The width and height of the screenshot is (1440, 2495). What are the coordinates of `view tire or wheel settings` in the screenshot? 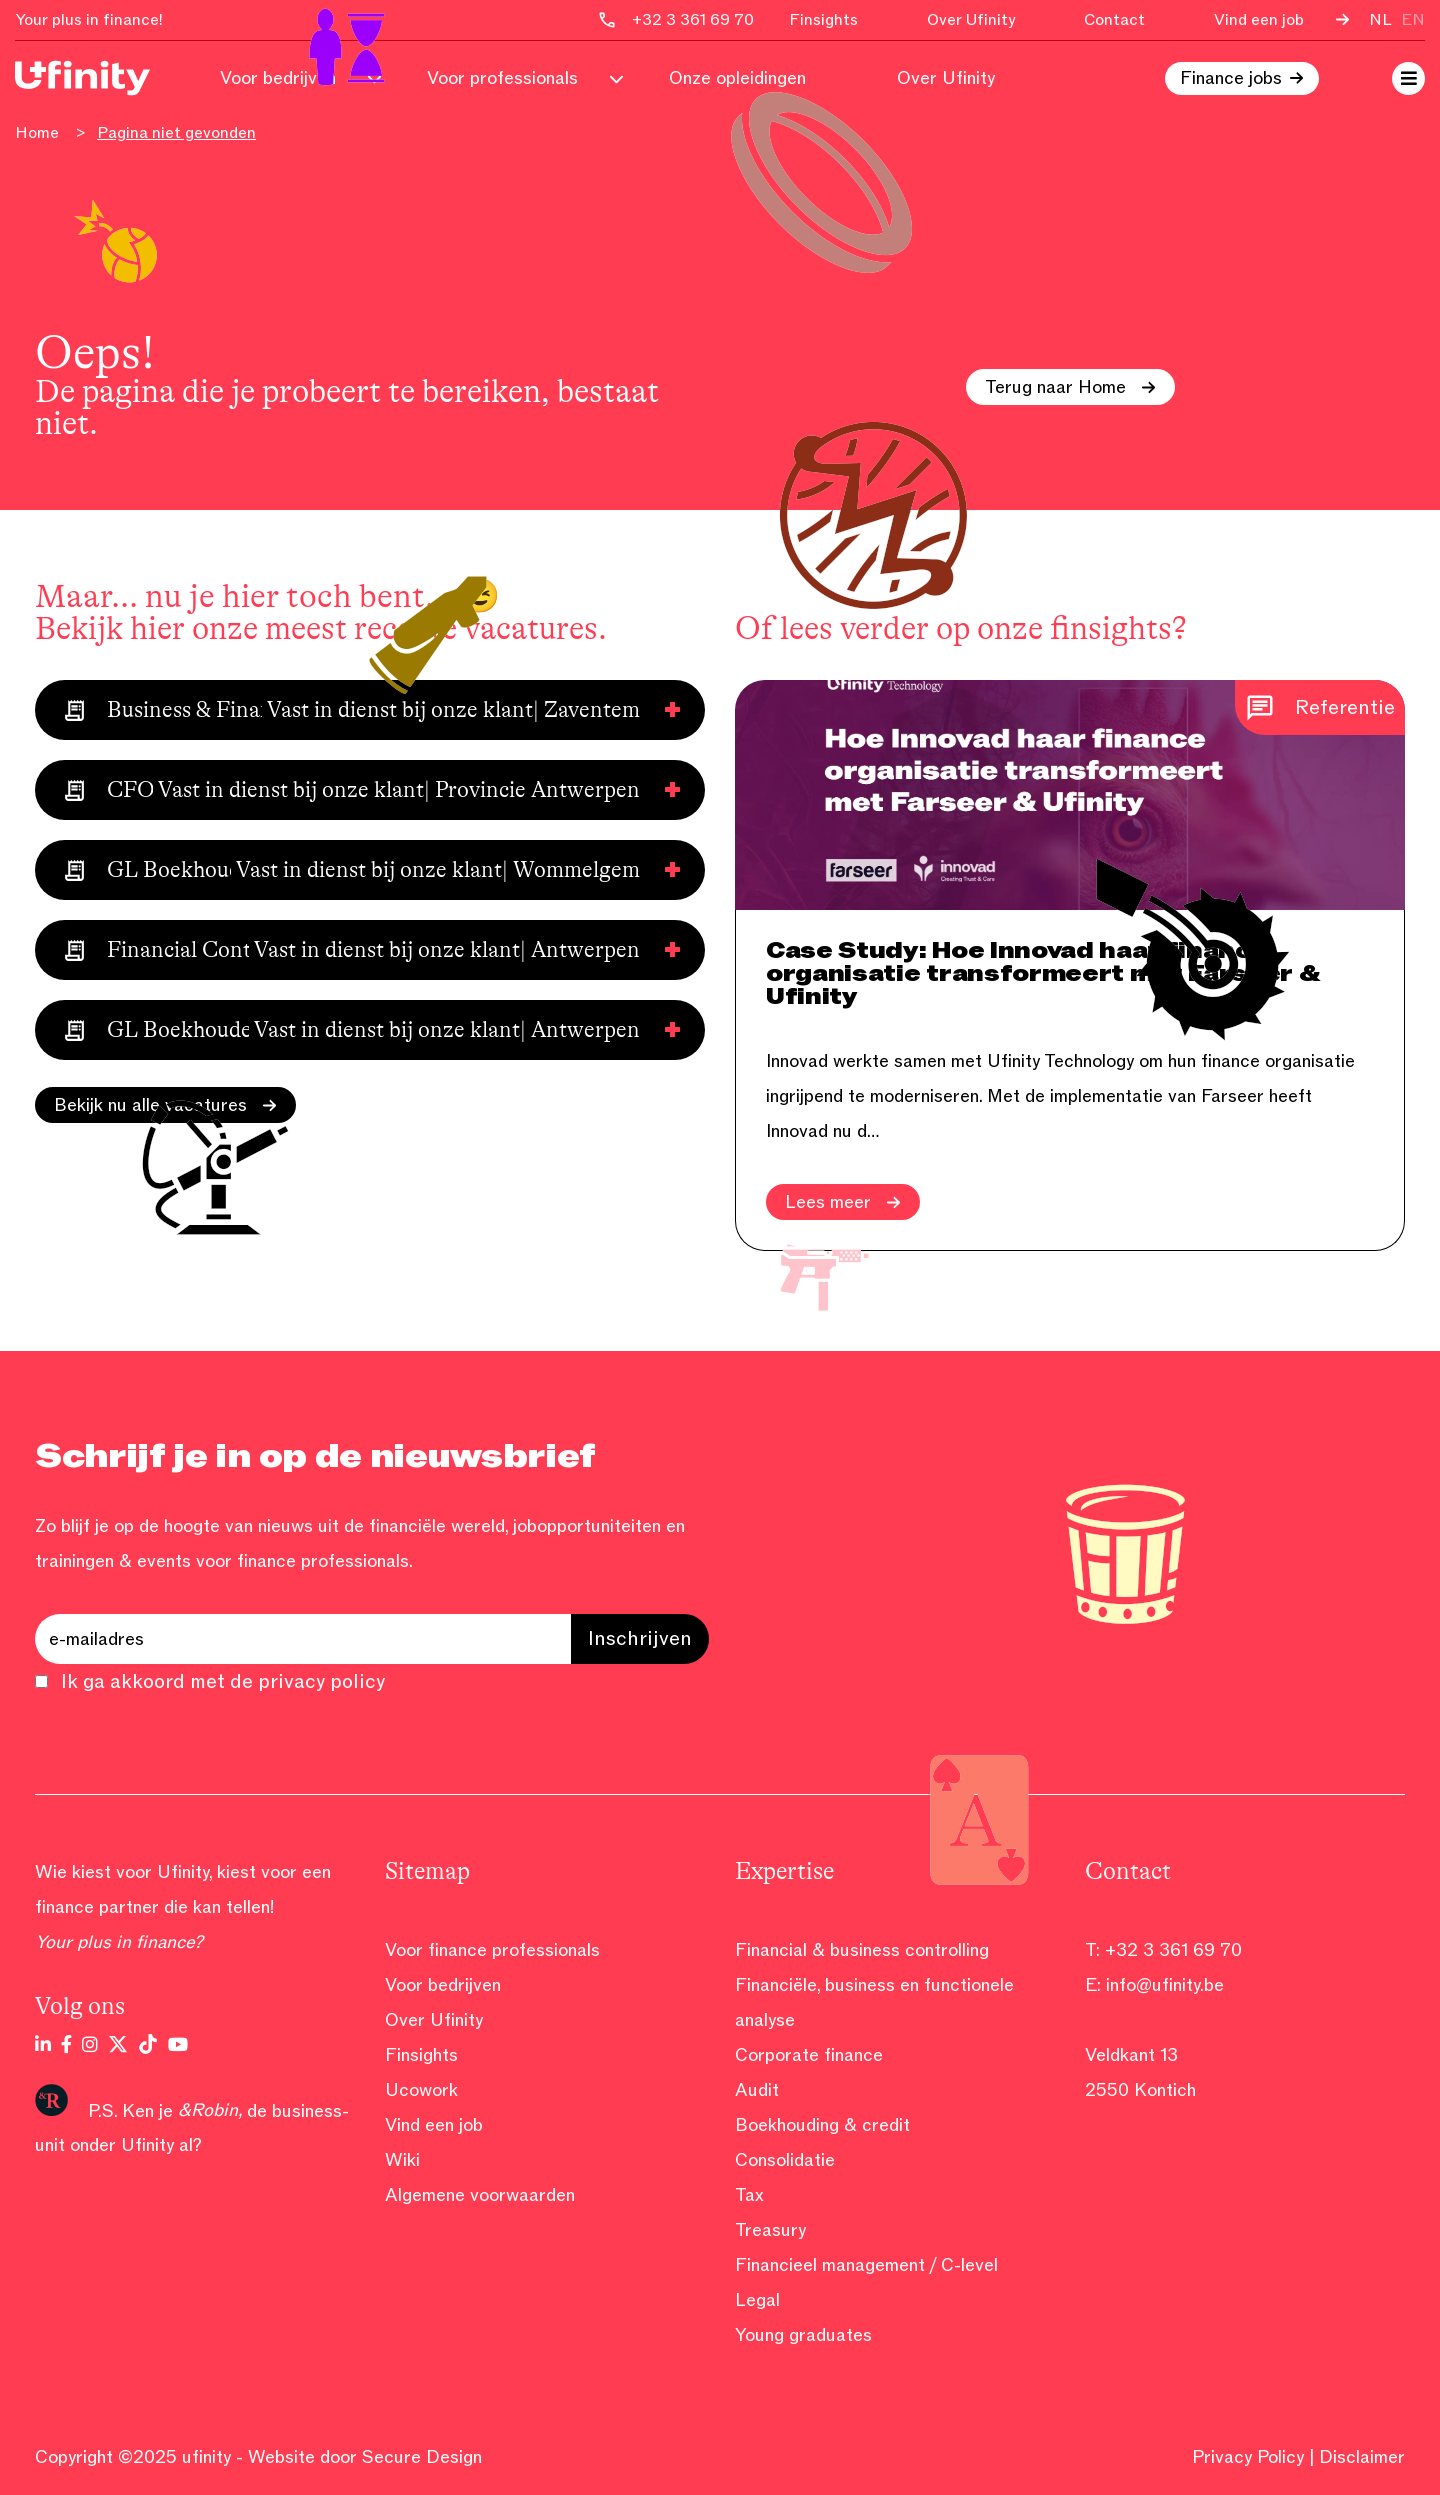 It's located at (823, 183).